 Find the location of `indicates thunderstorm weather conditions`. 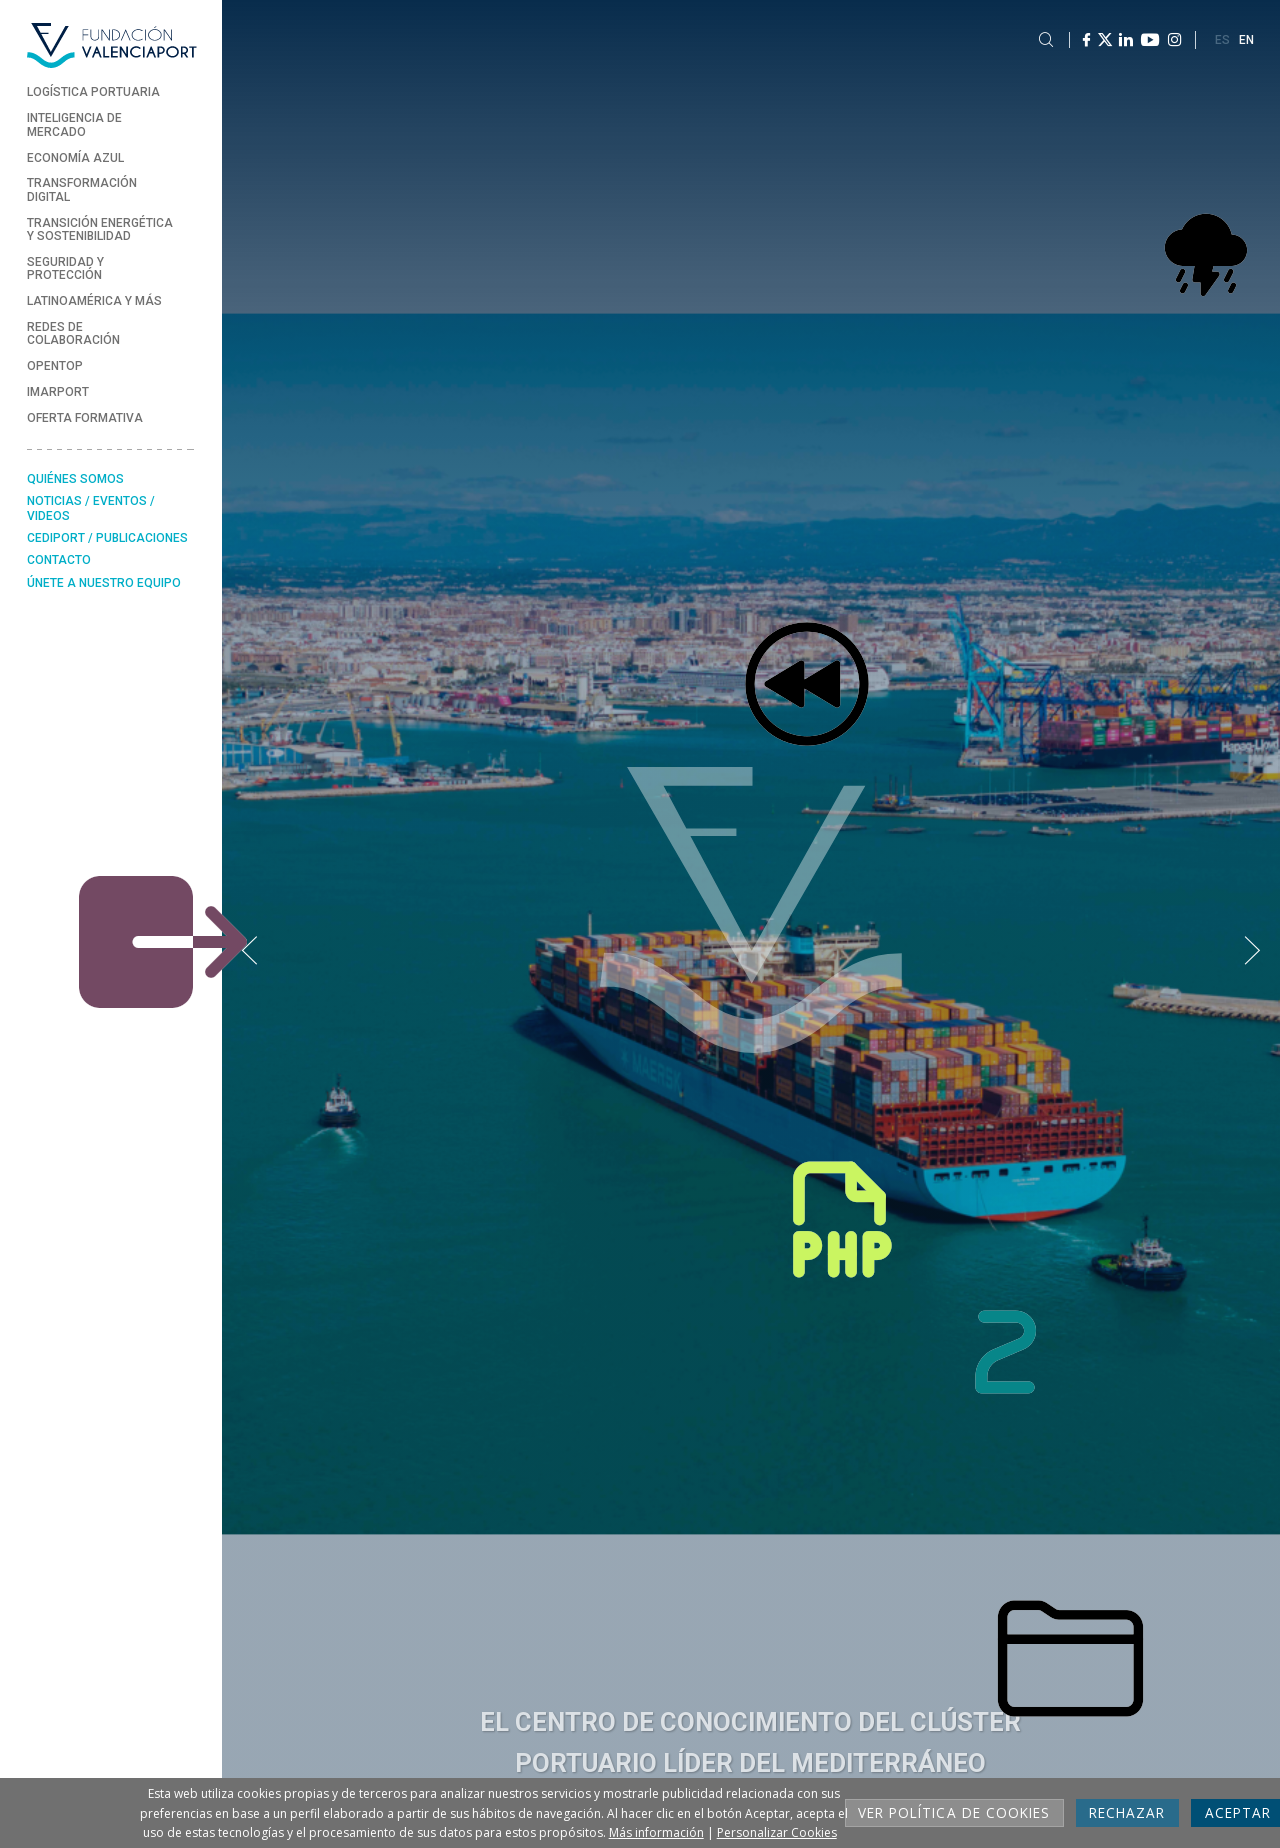

indicates thunderstorm weather conditions is located at coordinates (1206, 255).